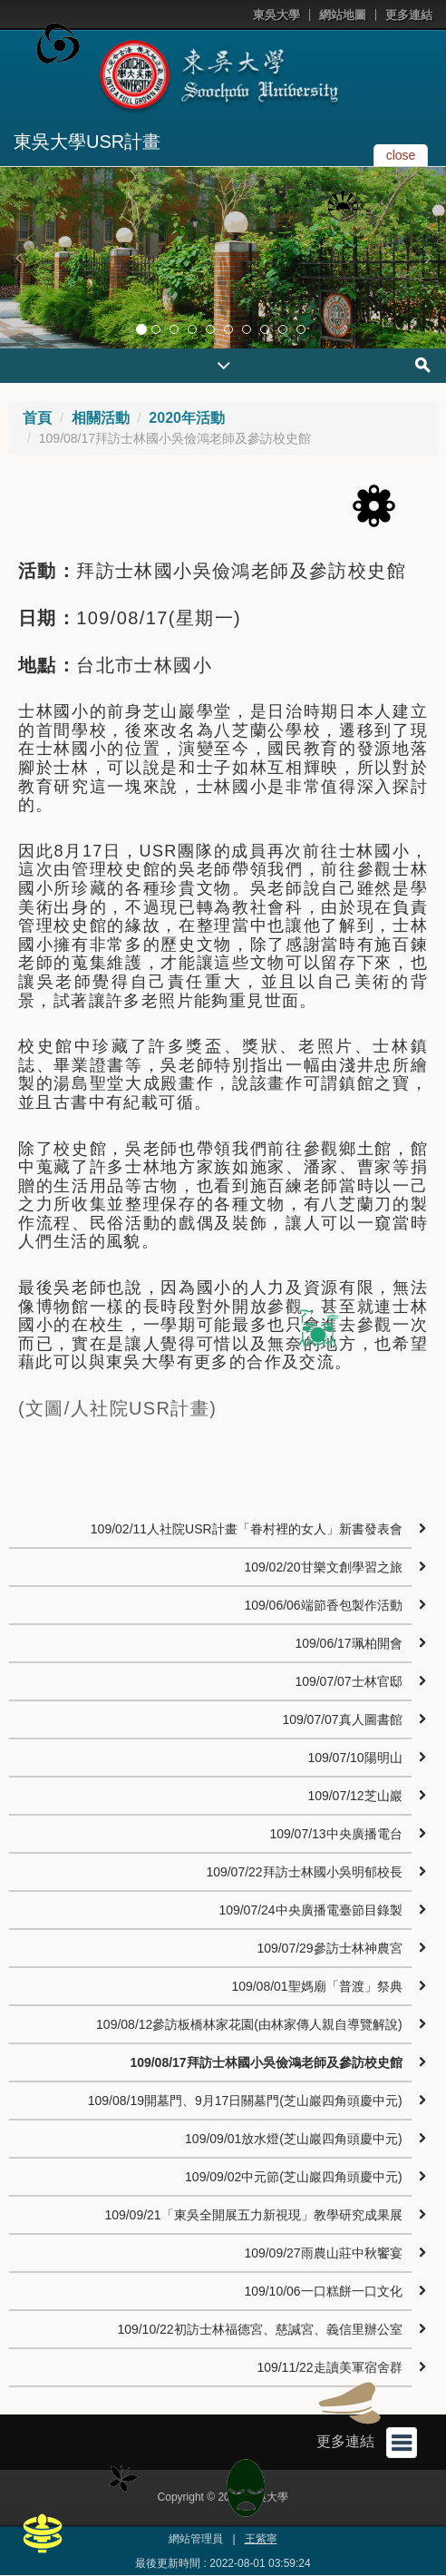 The height and width of the screenshot is (2576, 446). Describe the element at coordinates (247, 2488) in the screenshot. I see `indicates a sleepy or drowsy character state` at that location.